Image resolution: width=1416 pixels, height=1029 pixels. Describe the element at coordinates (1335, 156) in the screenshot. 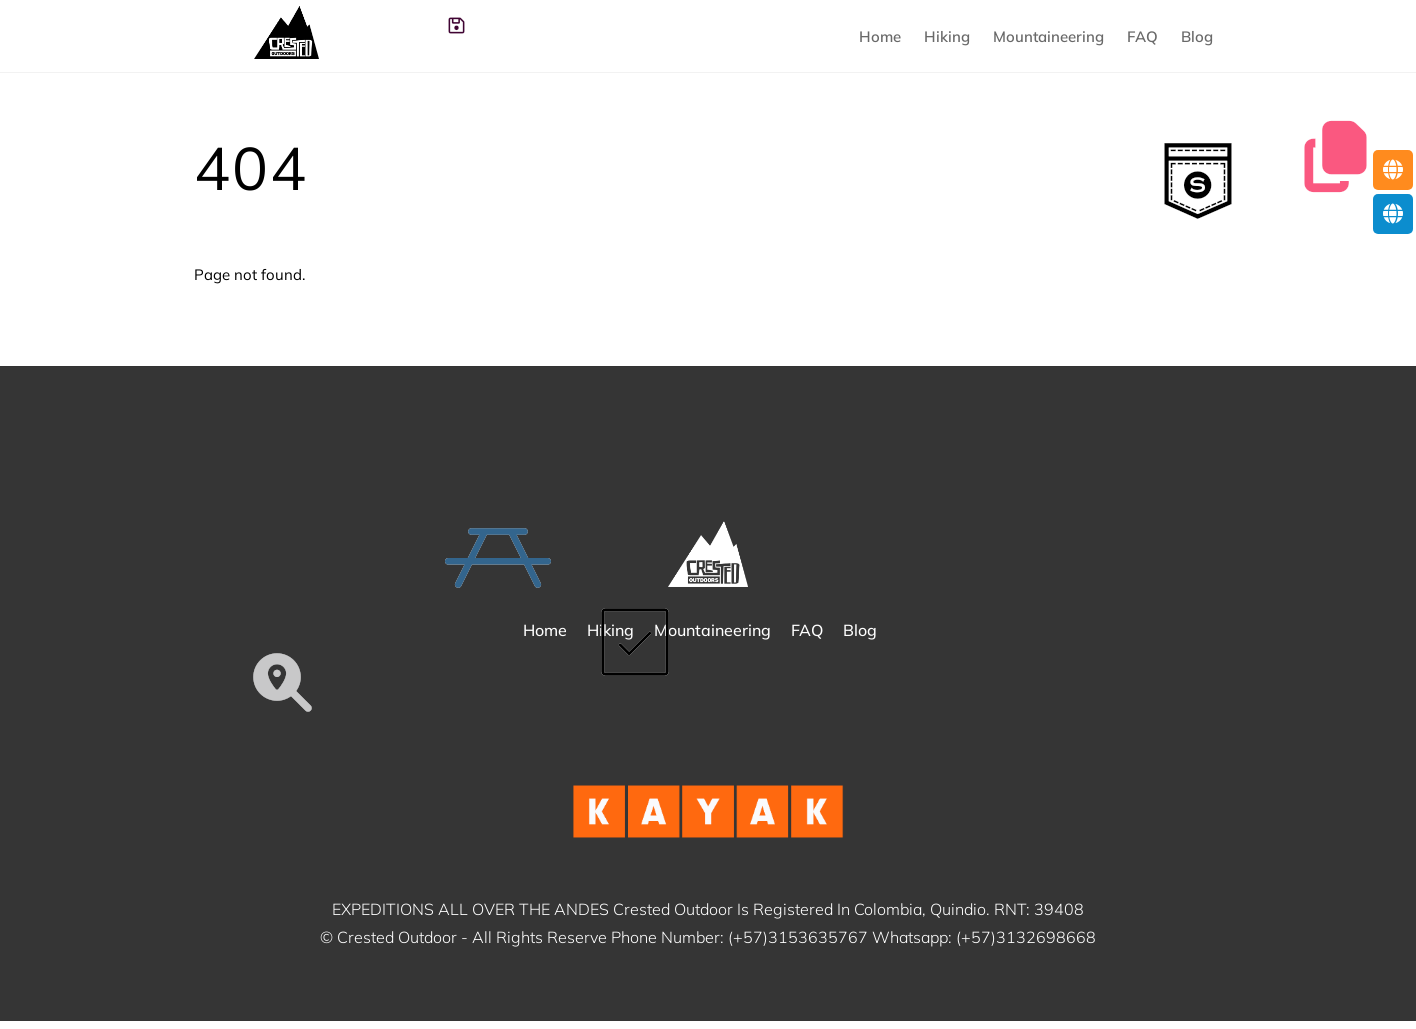

I see `copy to clipboard` at that location.